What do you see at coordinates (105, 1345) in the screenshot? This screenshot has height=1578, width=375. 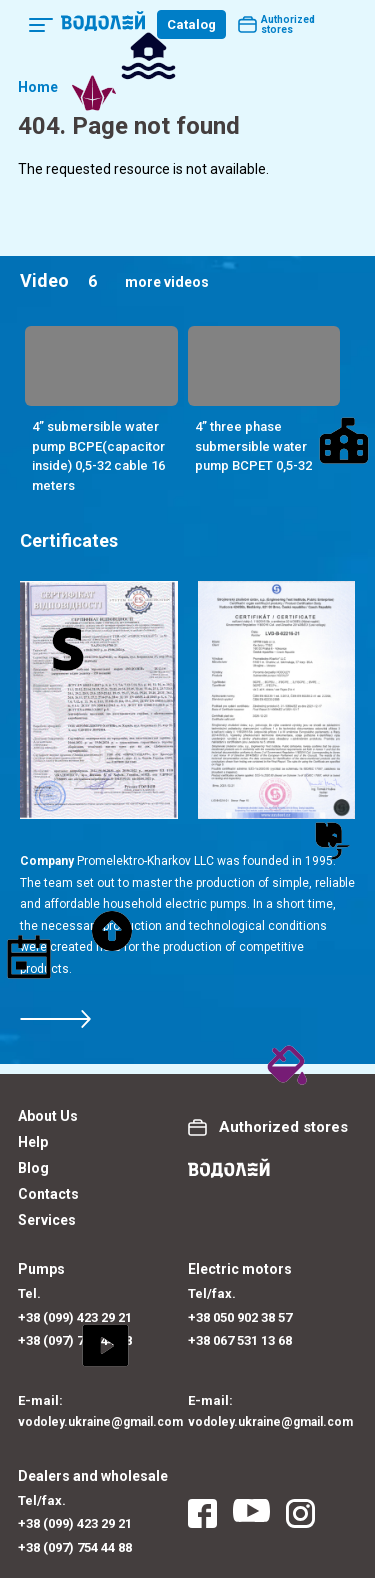 I see `play a video or movie` at bounding box center [105, 1345].